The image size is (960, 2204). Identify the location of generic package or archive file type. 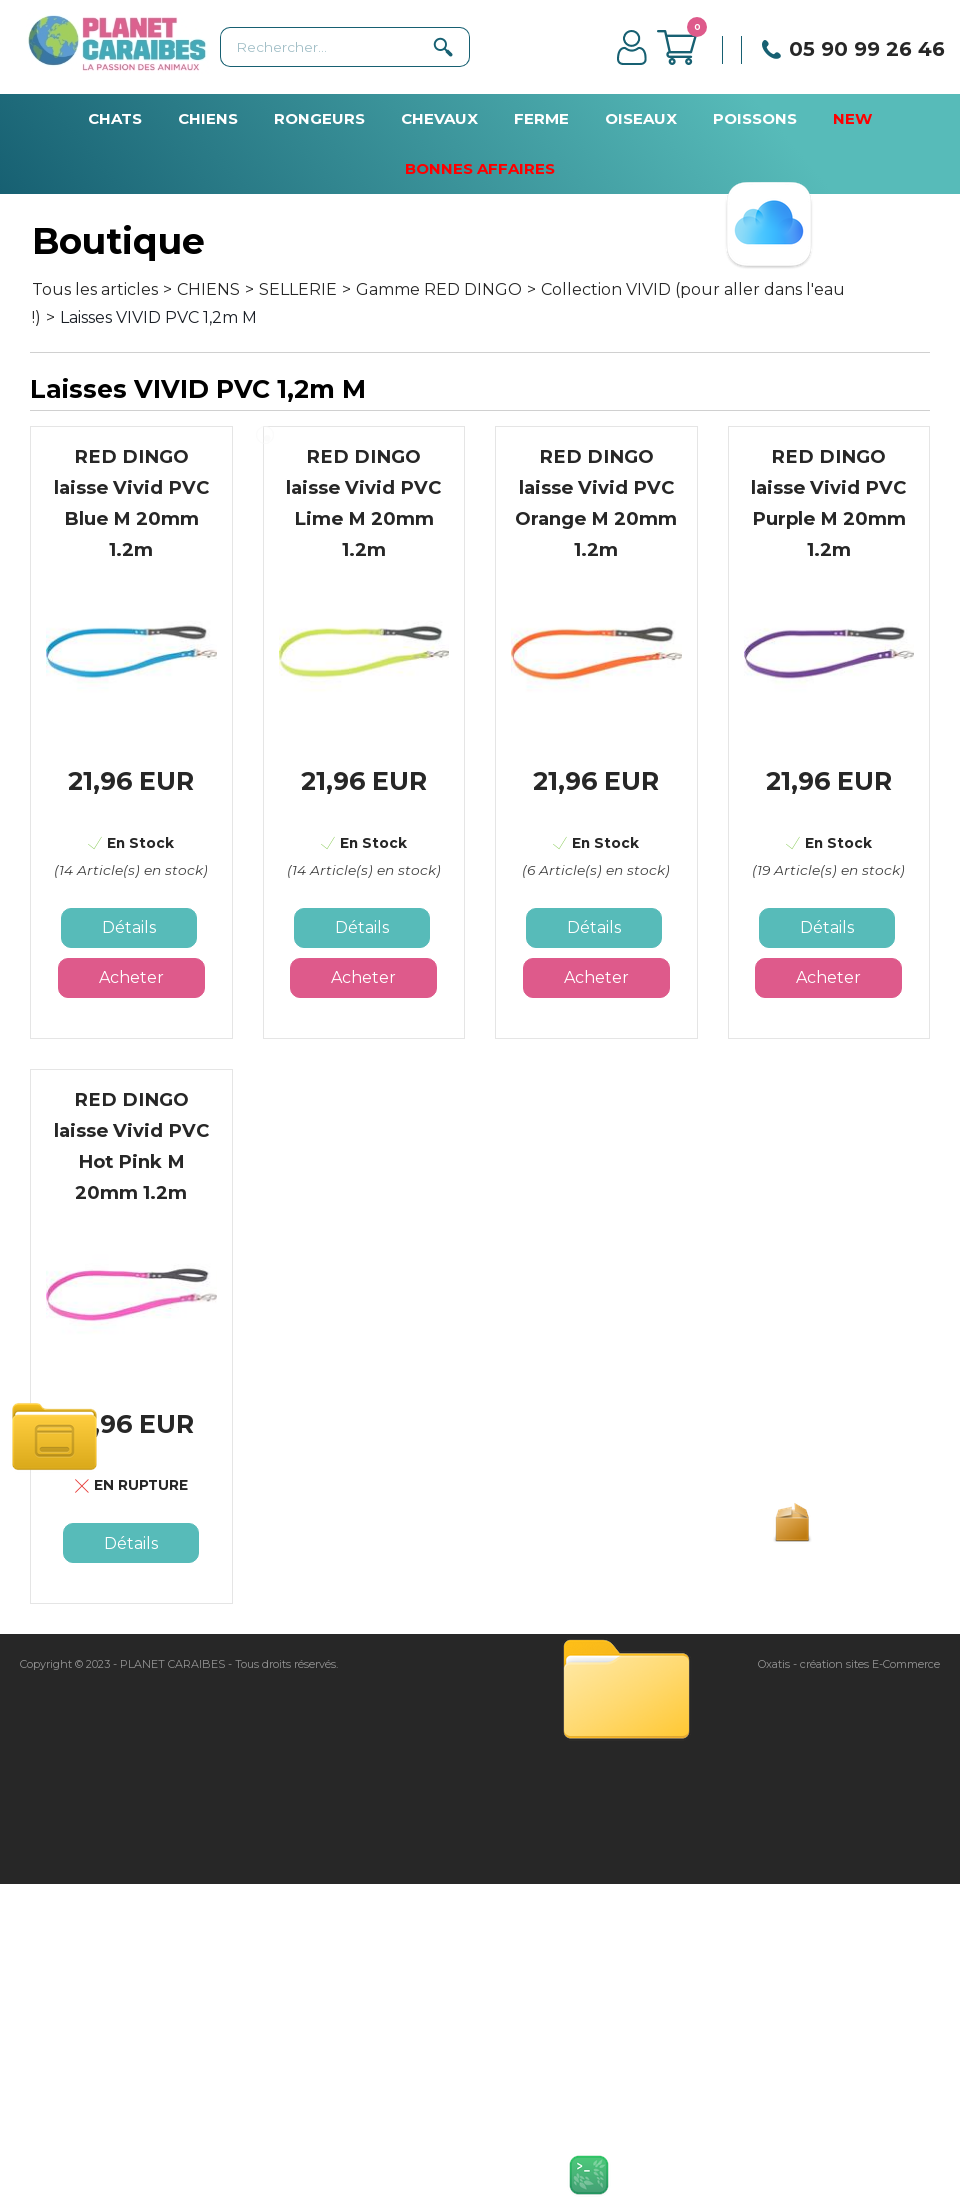
(792, 1523).